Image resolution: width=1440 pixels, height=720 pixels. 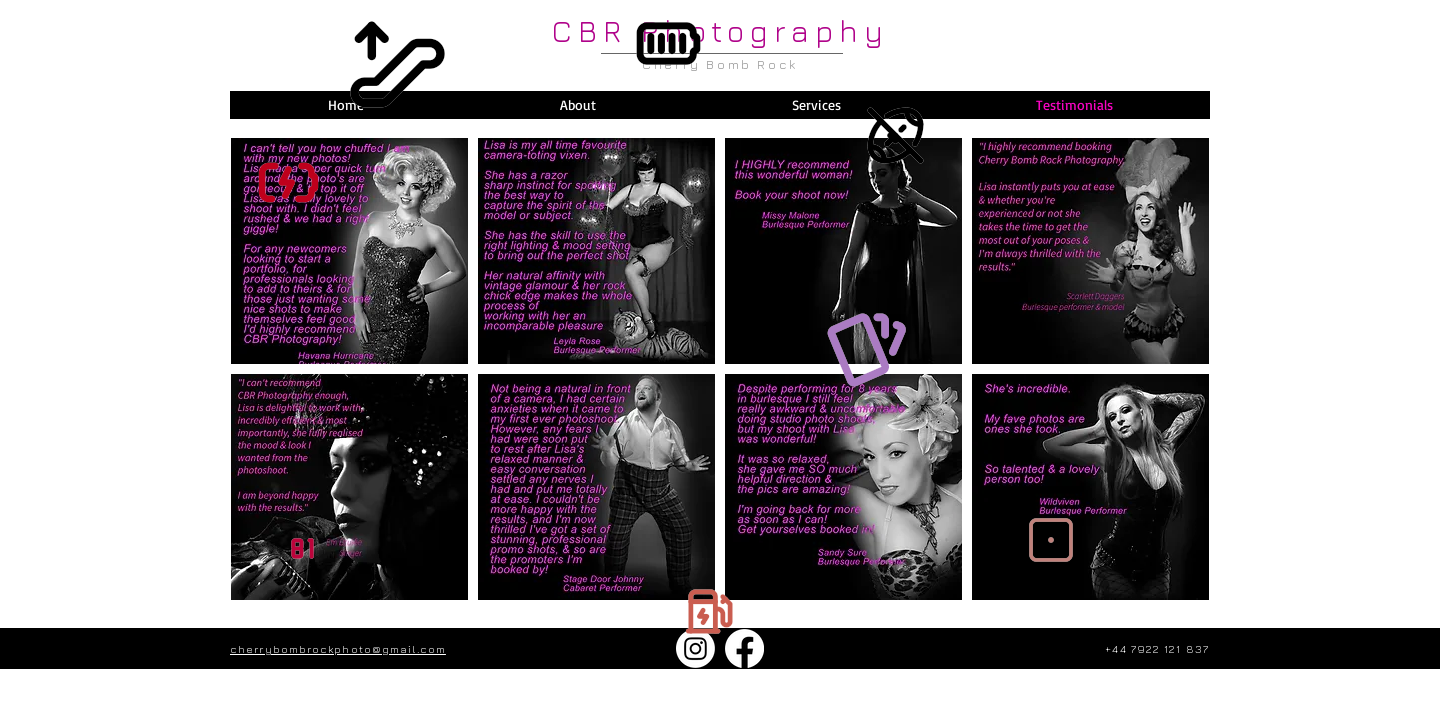 I want to click on indicates full or nearly full battery level, so click(x=668, y=43).